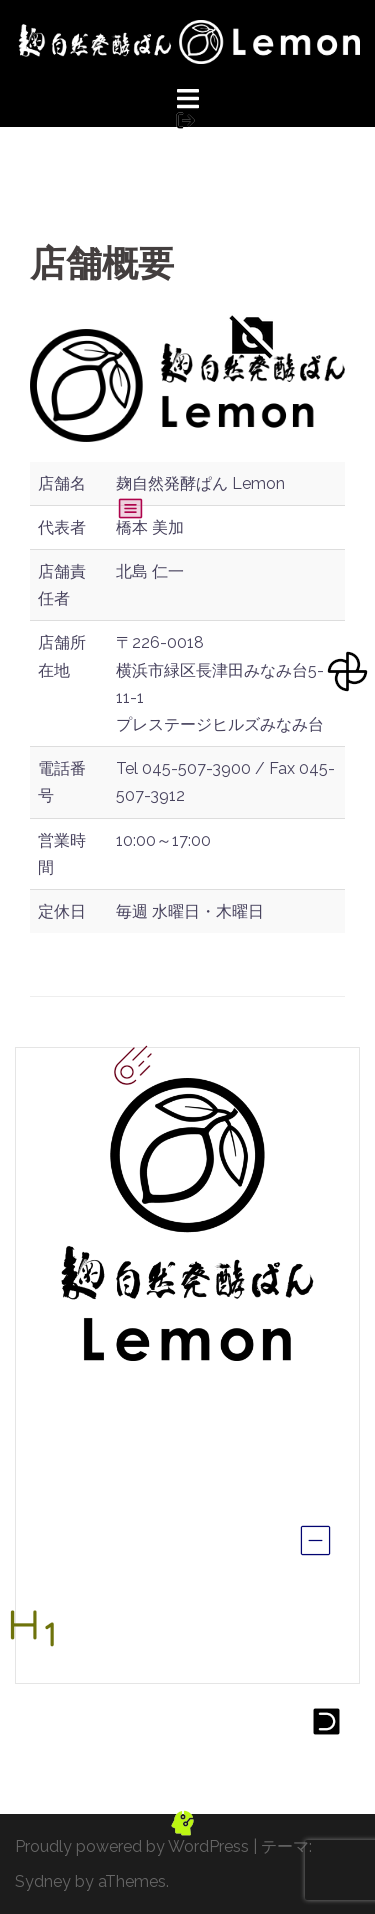 This screenshot has width=375, height=1914. I want to click on remove an item from a list or collection, so click(315, 1540).